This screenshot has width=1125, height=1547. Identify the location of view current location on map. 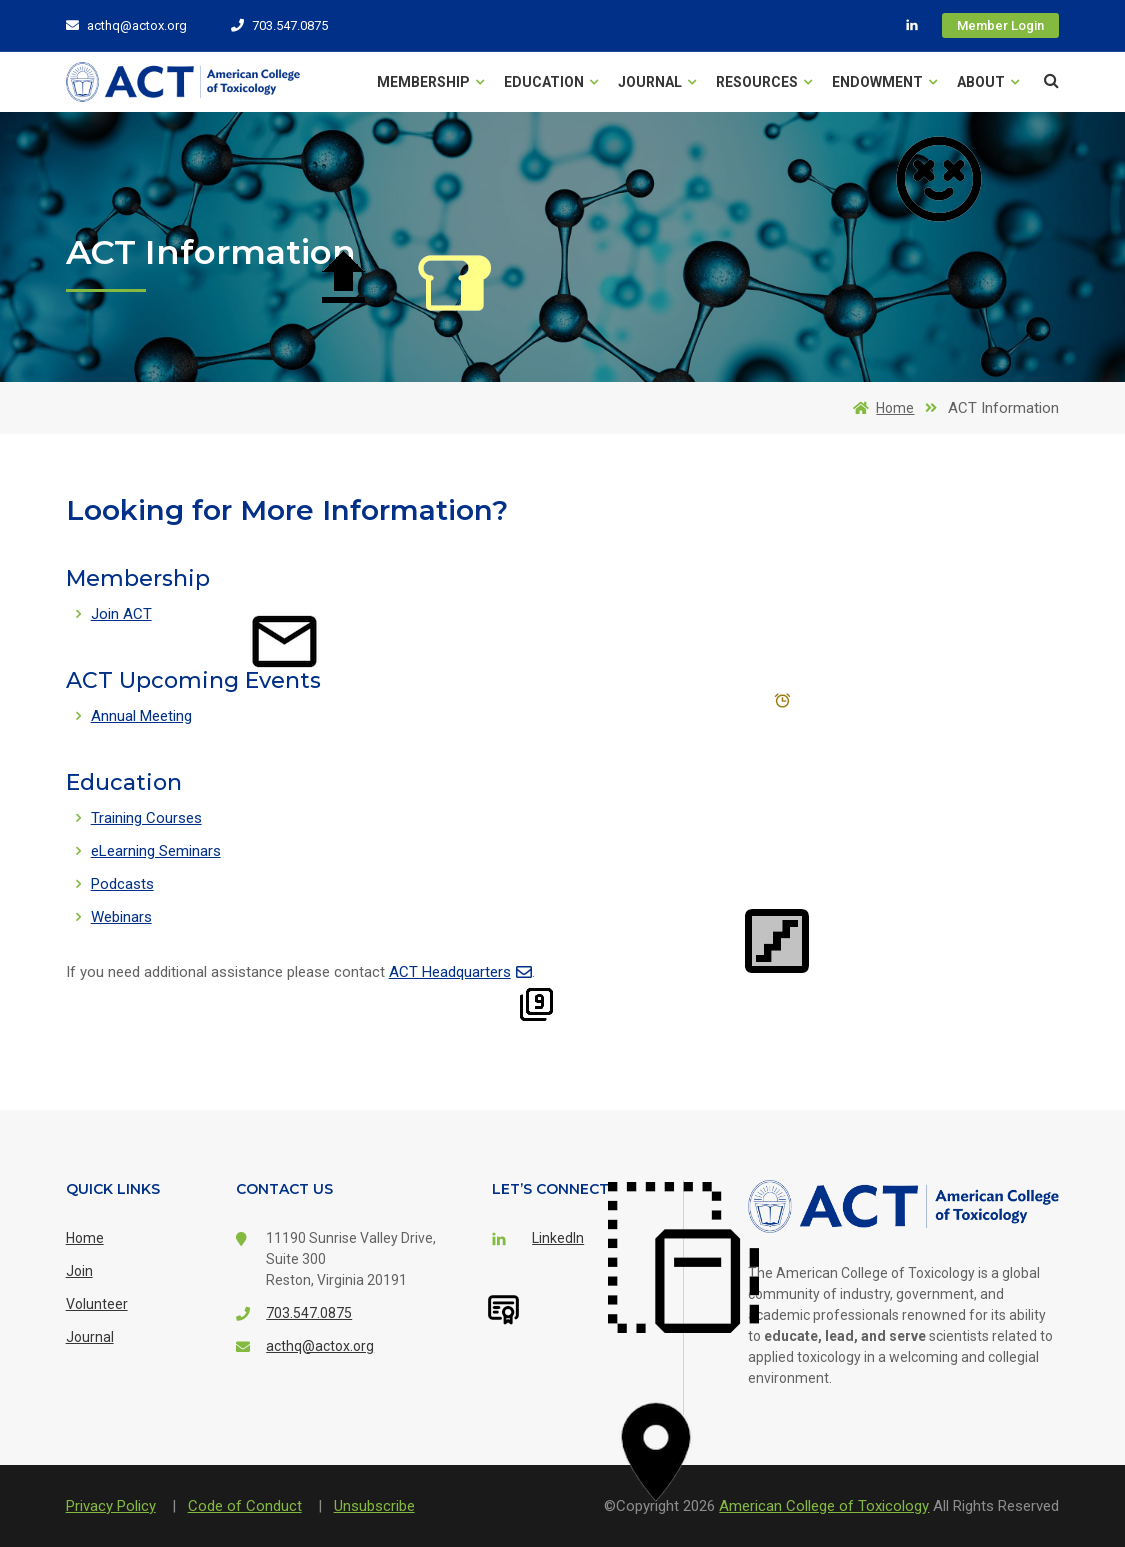
(656, 1452).